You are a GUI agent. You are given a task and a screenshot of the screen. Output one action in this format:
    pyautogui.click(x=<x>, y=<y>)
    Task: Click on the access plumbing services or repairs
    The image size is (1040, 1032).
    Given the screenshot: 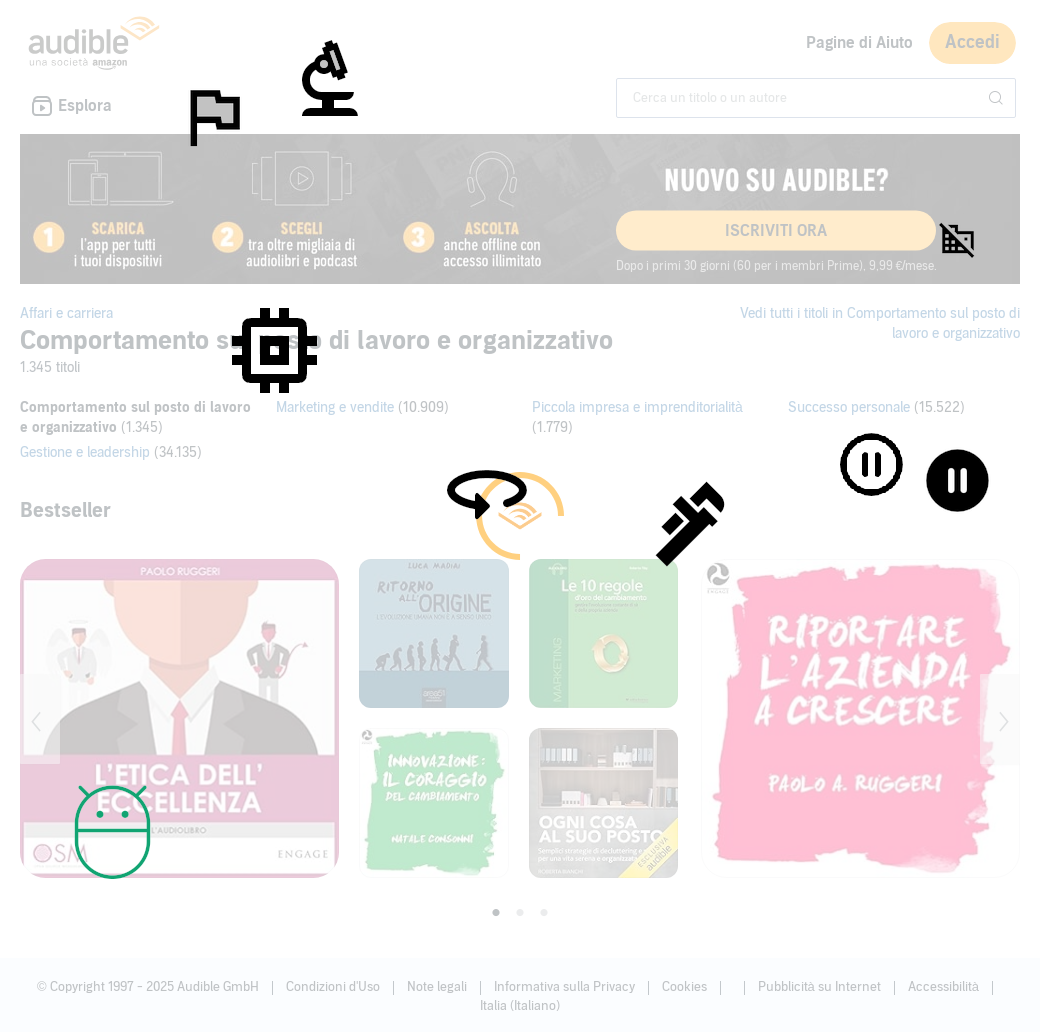 What is the action you would take?
    pyautogui.click(x=690, y=524)
    